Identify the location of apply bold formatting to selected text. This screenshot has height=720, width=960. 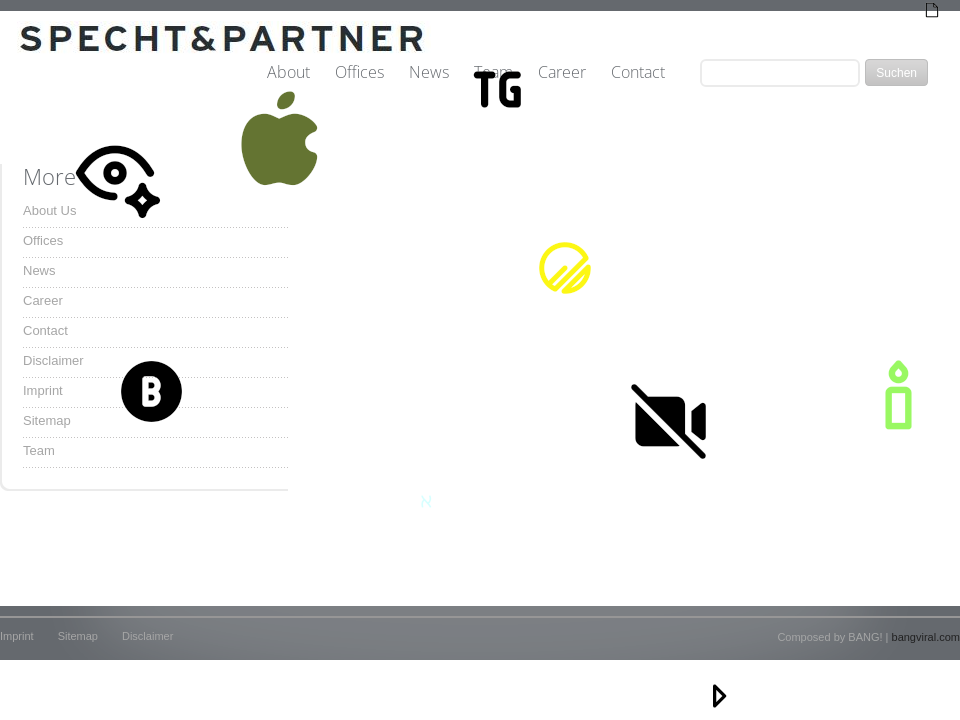
(151, 391).